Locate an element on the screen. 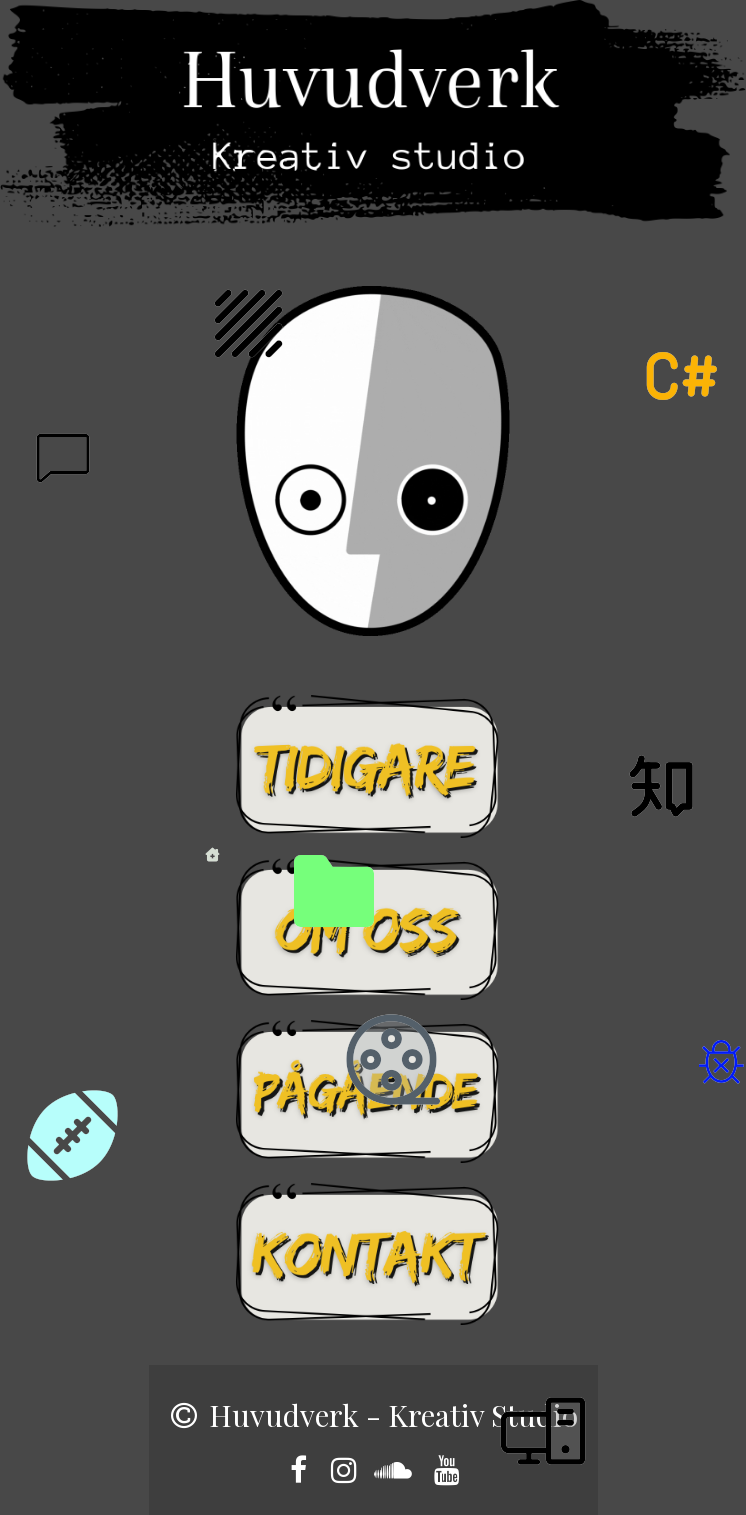 Image resolution: width=746 pixels, height=1515 pixels. apply texture or pattern to selection is located at coordinates (248, 323).